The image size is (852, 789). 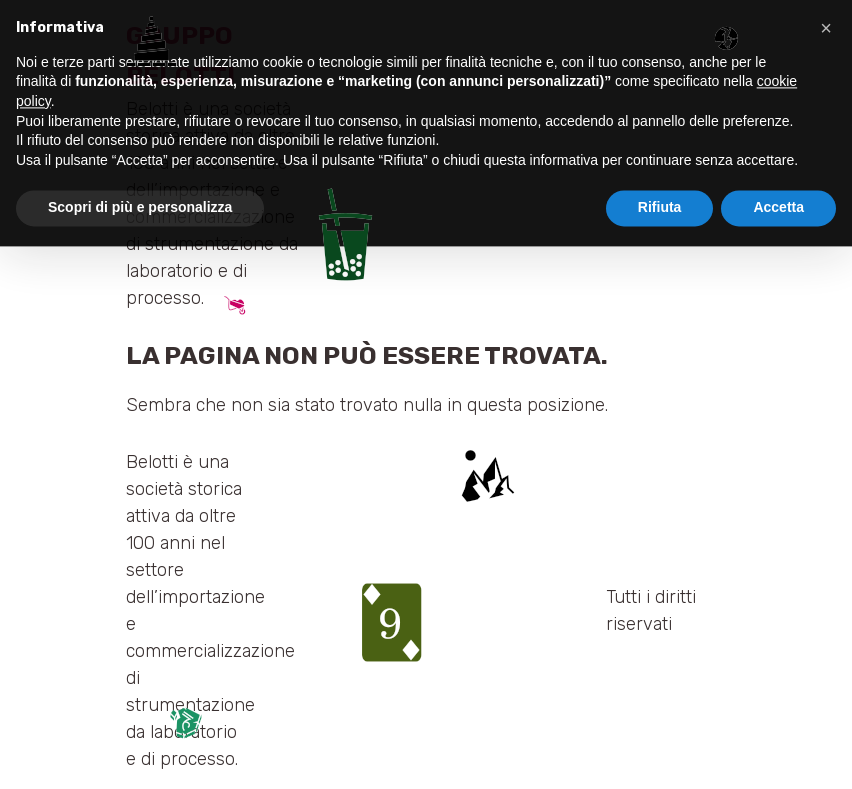 I want to click on order bubble tea or boba drinks, so click(x=345, y=234).